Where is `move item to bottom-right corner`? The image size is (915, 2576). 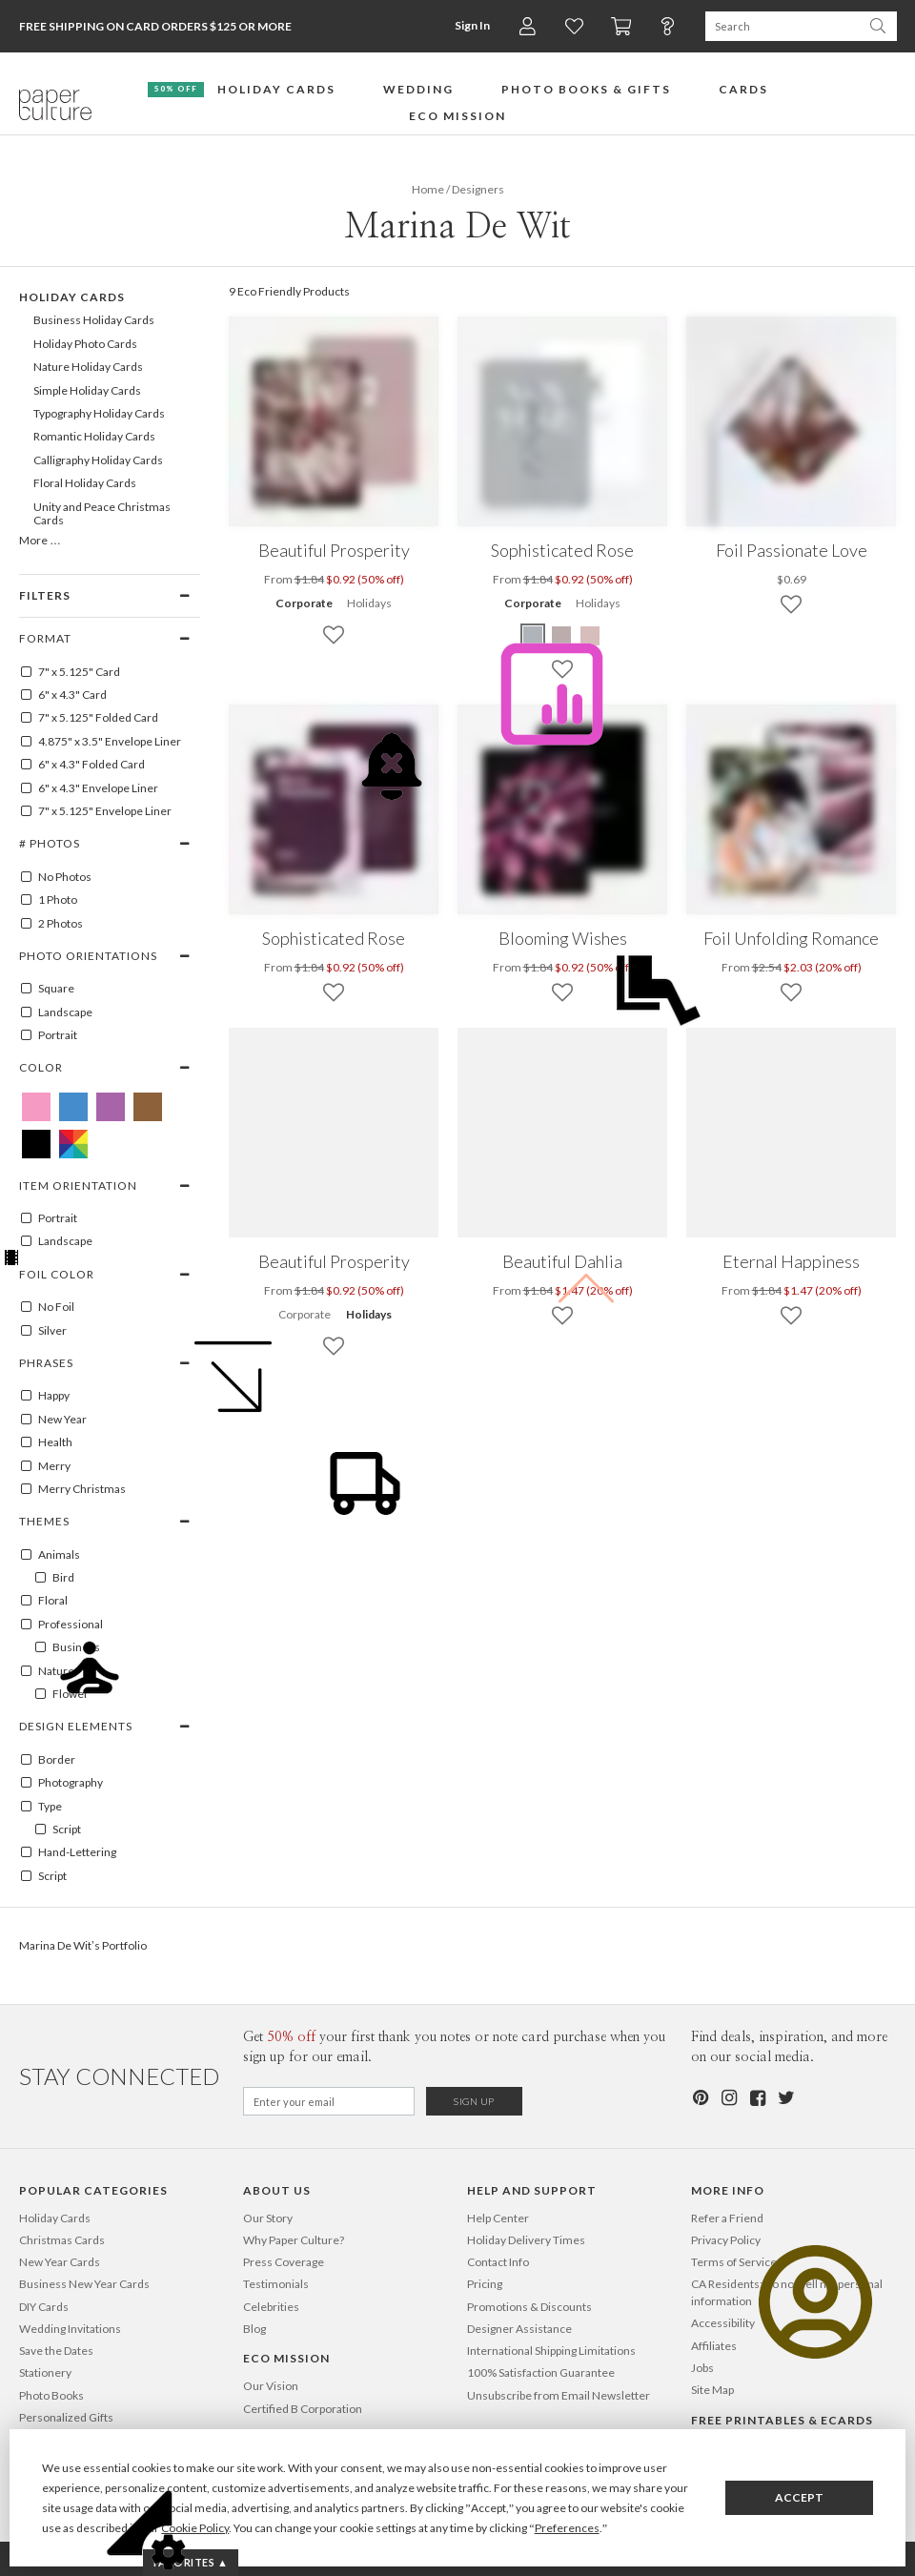 move item to bottom-right corner is located at coordinates (233, 1380).